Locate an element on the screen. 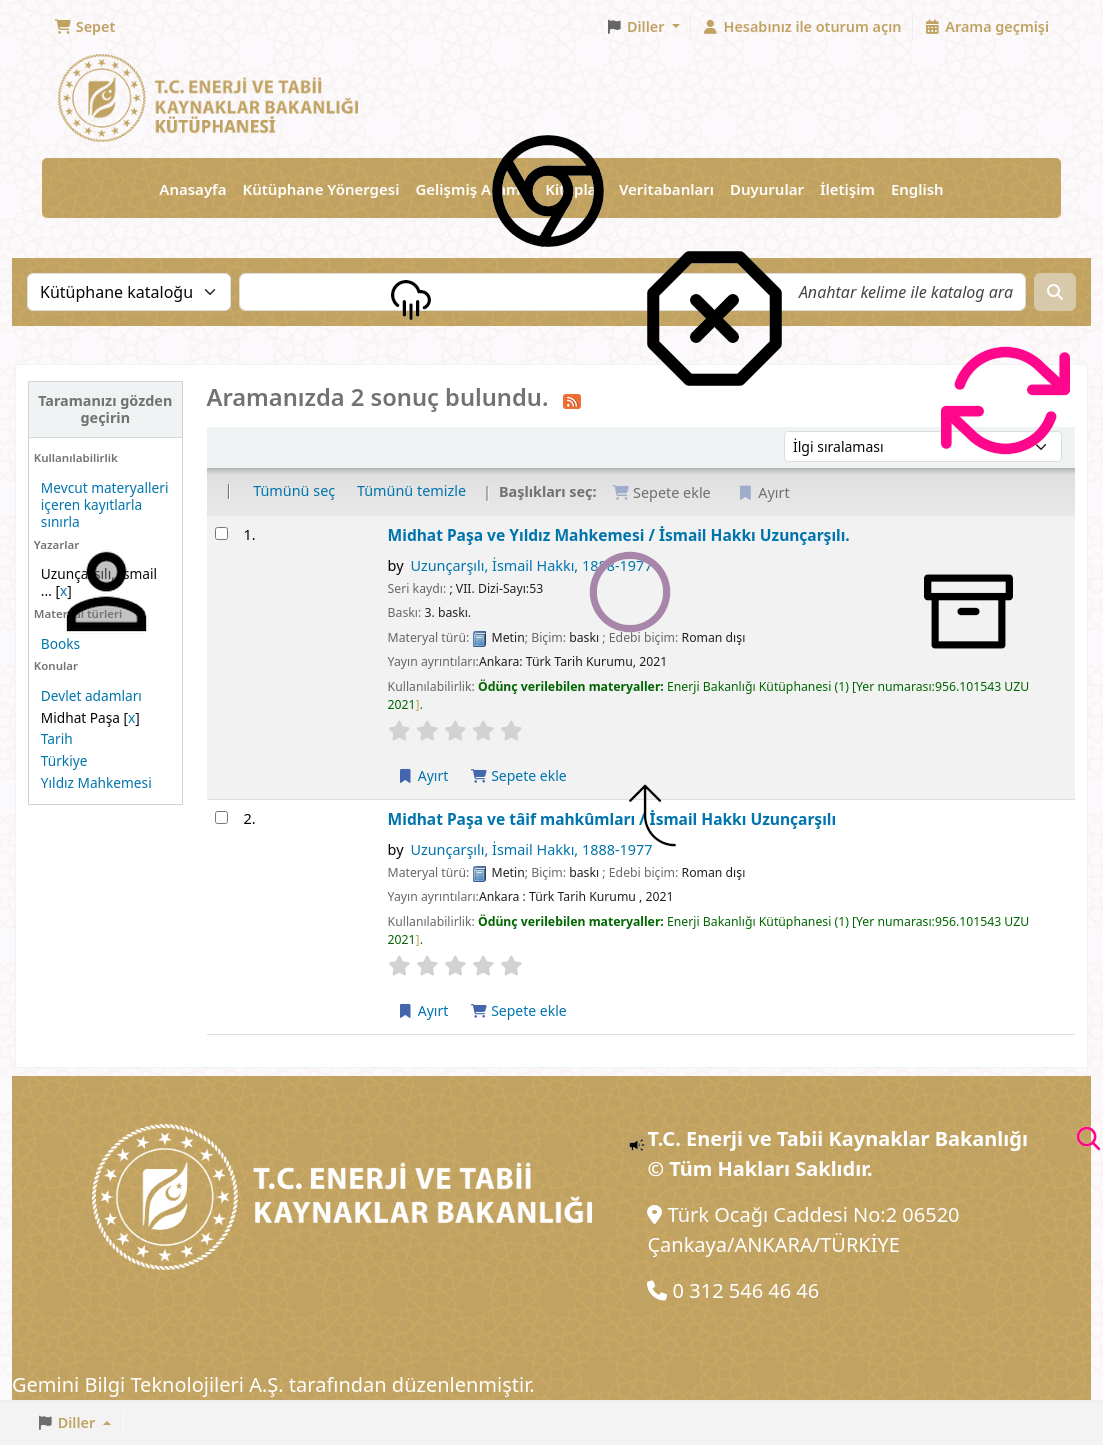  go back and up in navigation hierarchy is located at coordinates (652, 815).